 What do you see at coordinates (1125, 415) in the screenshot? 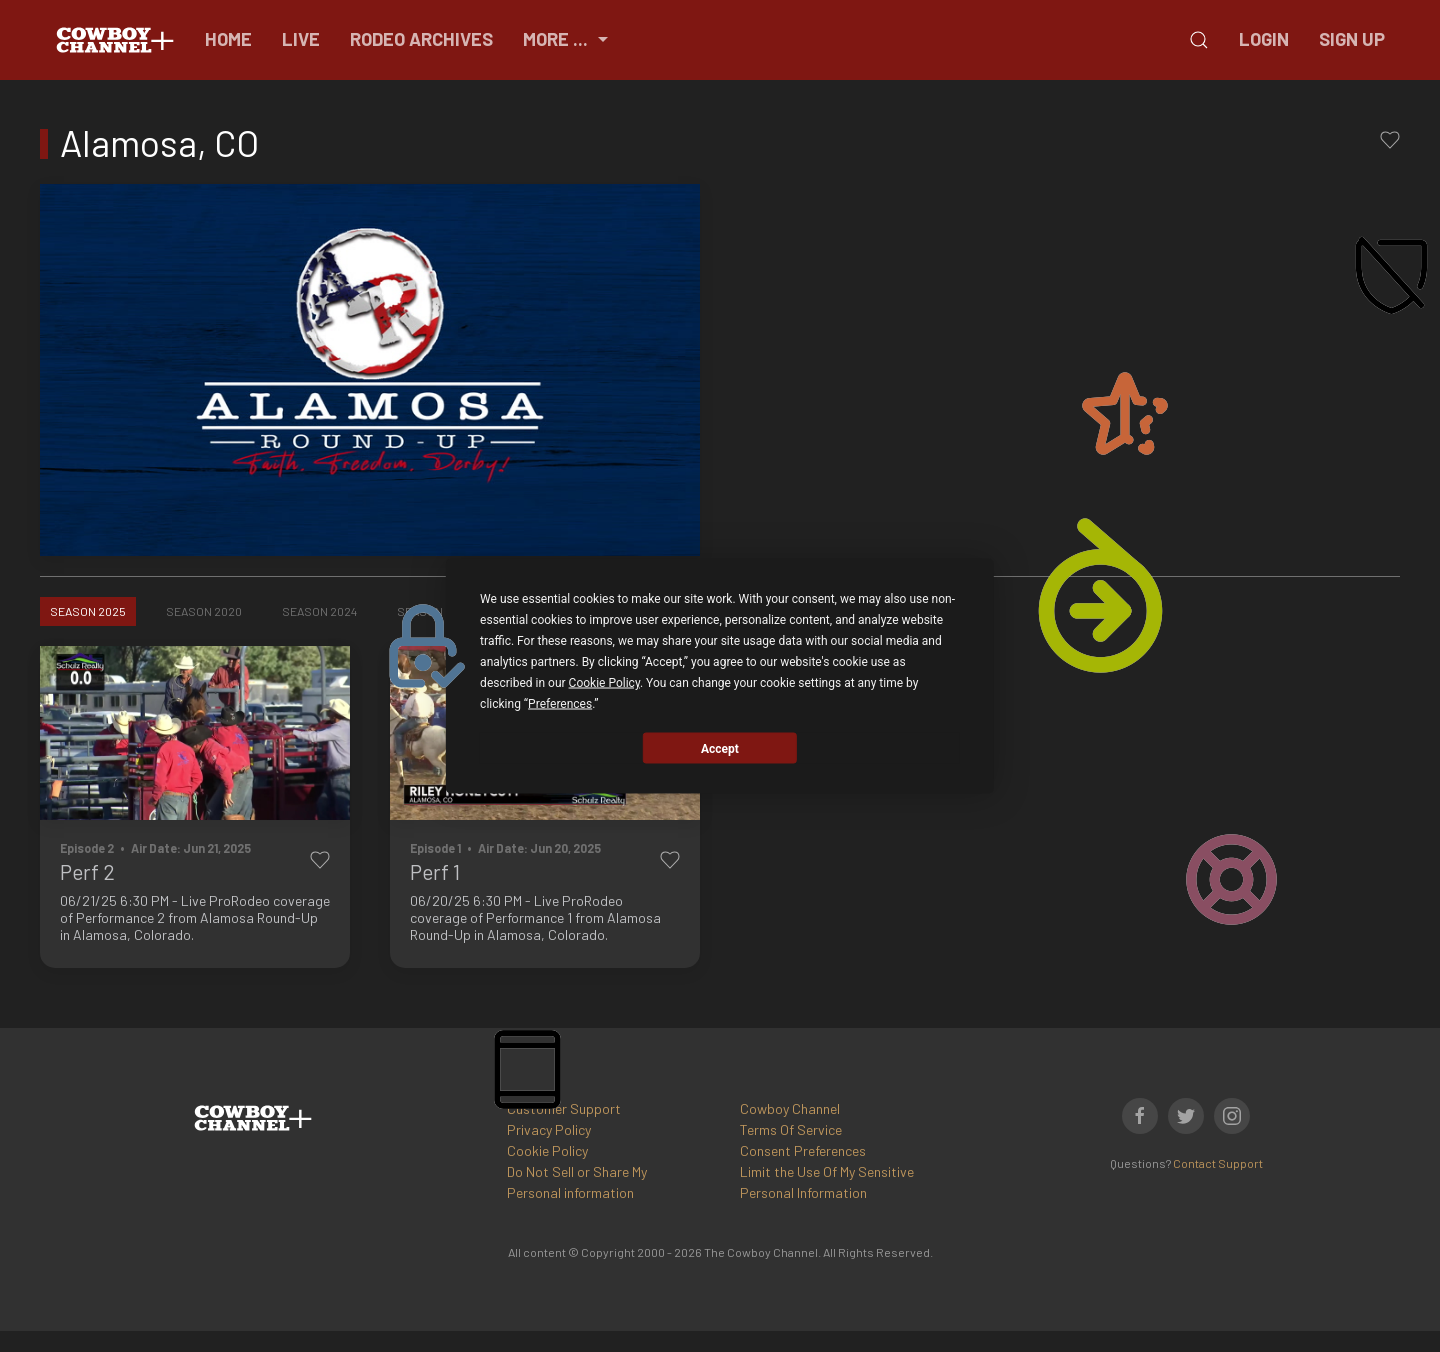
I see `indicates a partial or half-star rating` at bounding box center [1125, 415].